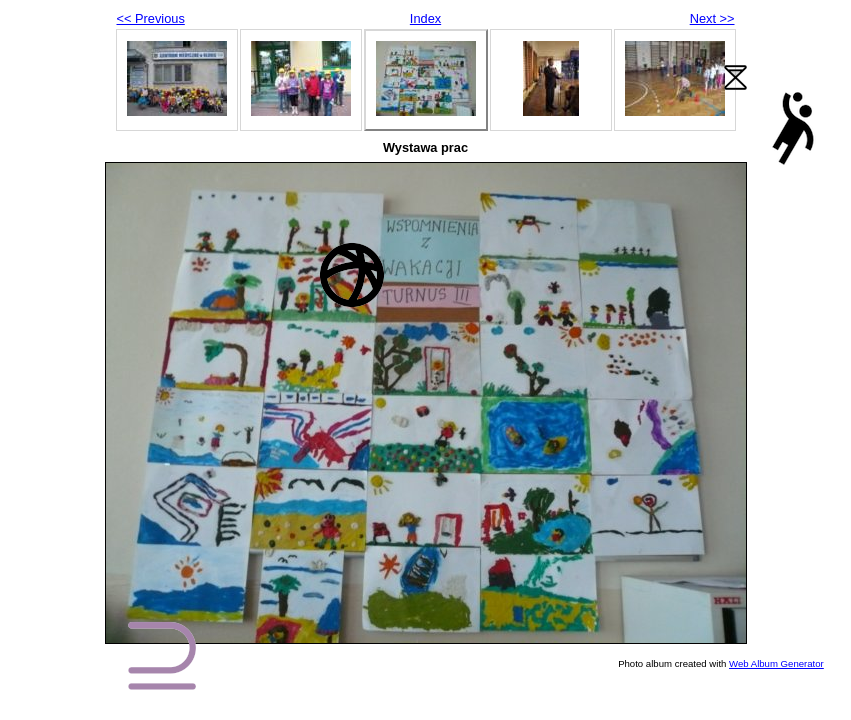 This screenshot has width=851, height=720. I want to click on indicates high time remaining on a timer or process, so click(735, 77).